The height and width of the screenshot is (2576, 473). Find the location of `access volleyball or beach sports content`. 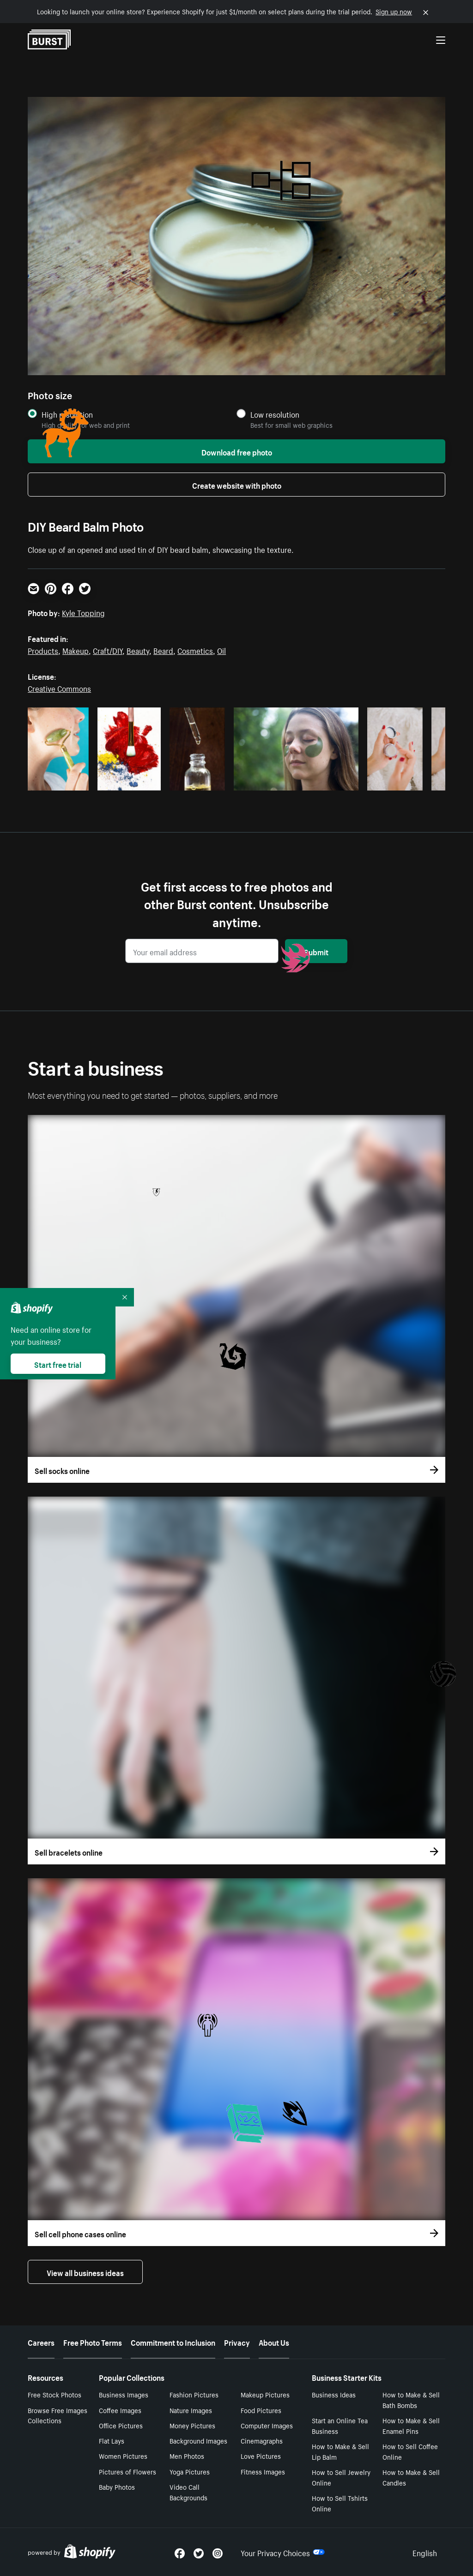

access volleyball or beach sports content is located at coordinates (443, 1674).